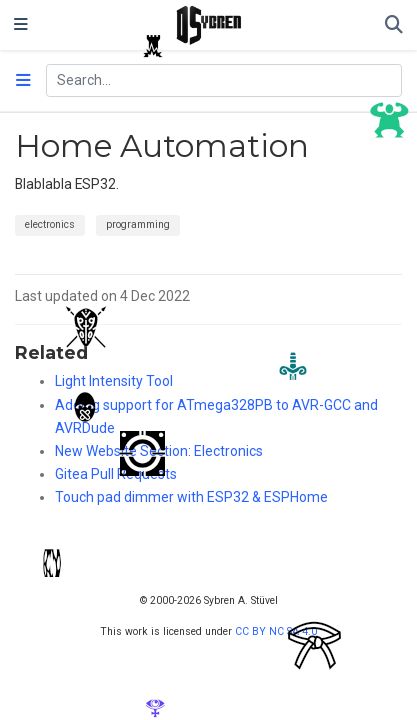  I want to click on select mucous pillar creature or obstacle in game, so click(52, 563).